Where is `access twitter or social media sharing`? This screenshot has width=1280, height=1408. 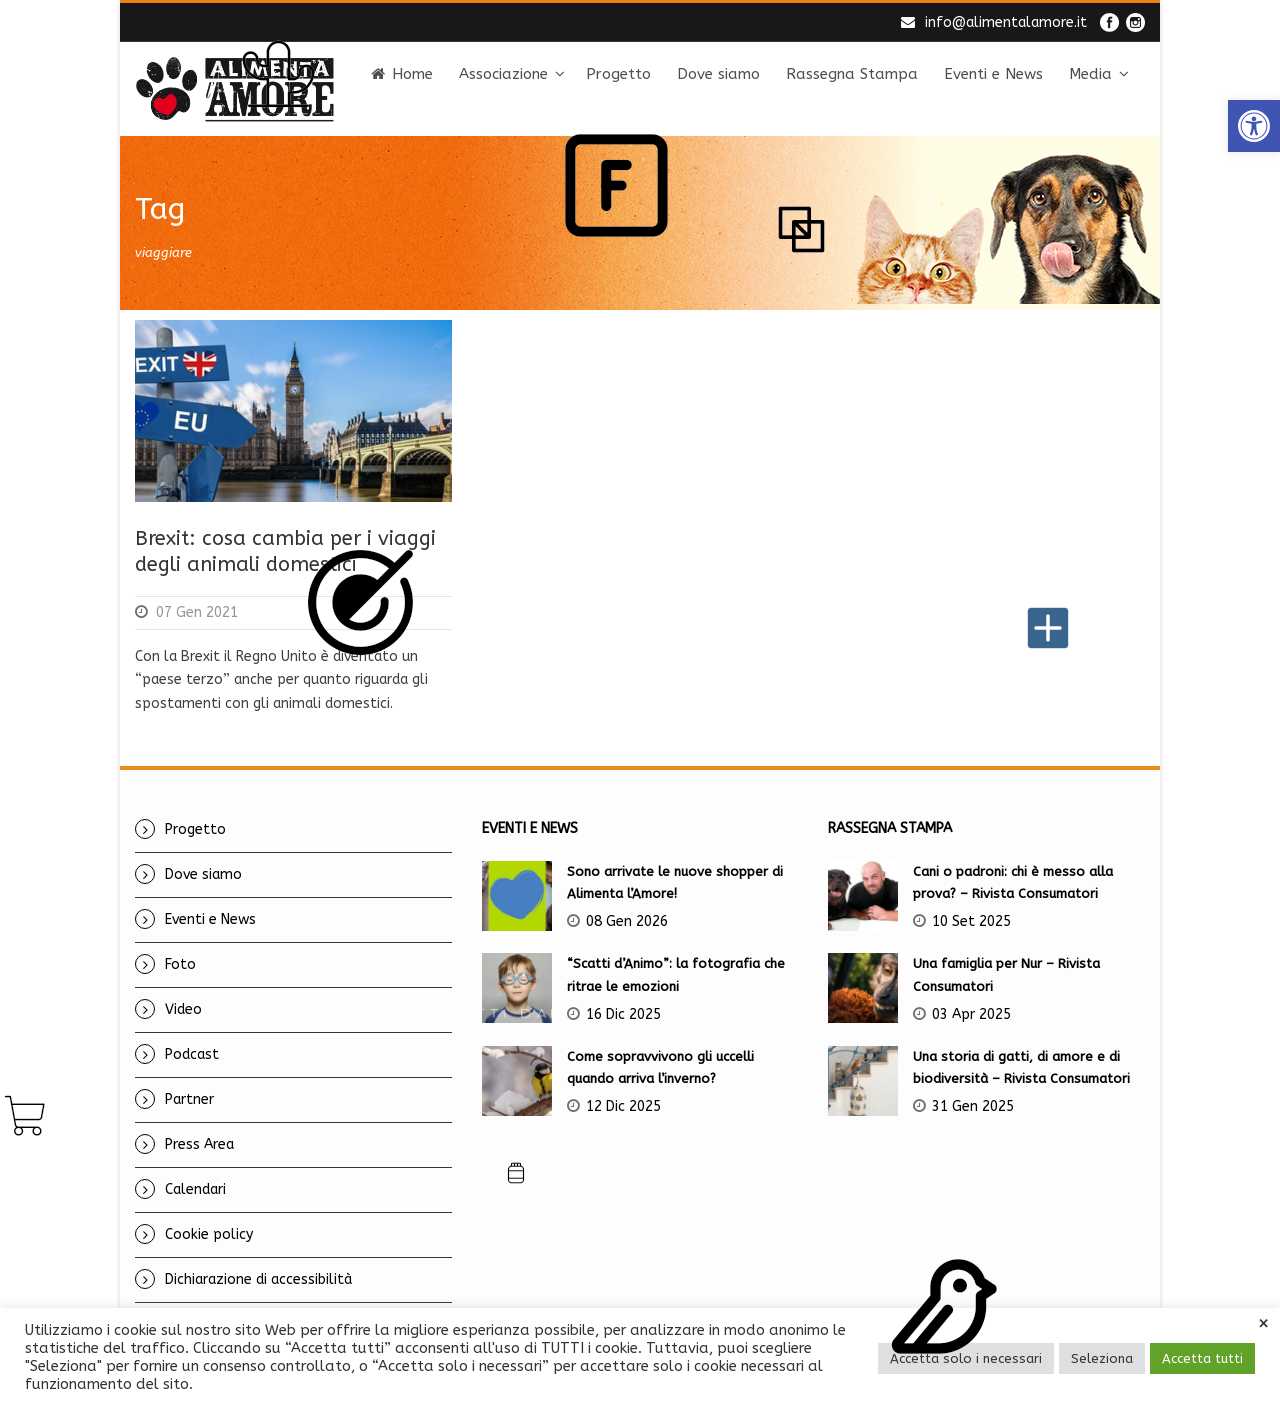 access twitter or social media sharing is located at coordinates (946, 1310).